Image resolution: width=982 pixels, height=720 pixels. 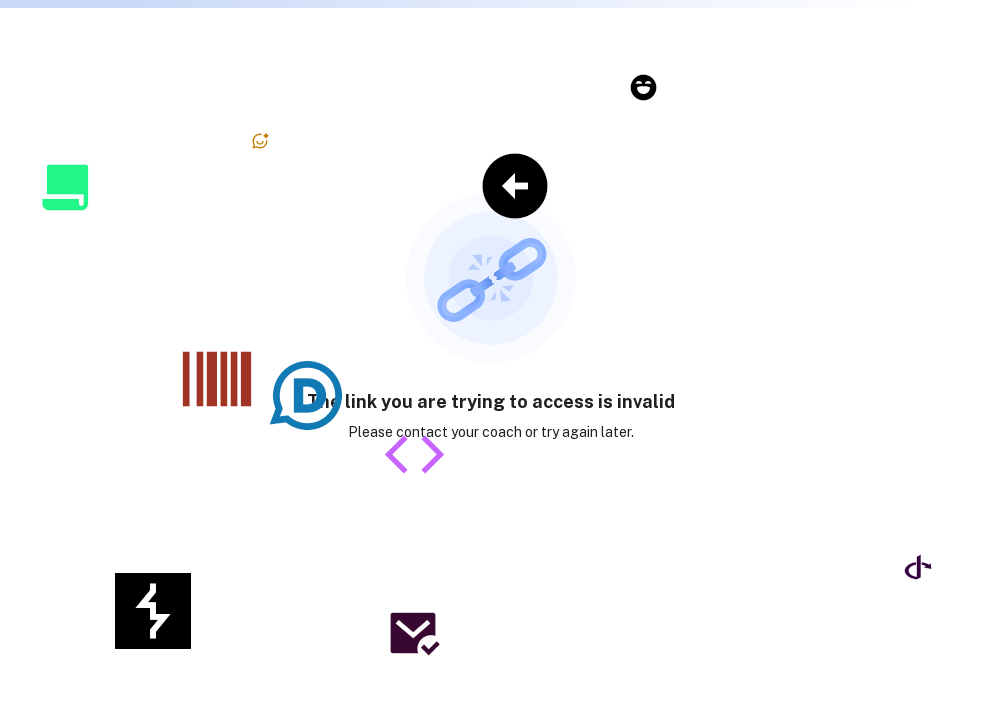 I want to click on view or edit source code, so click(x=414, y=454).